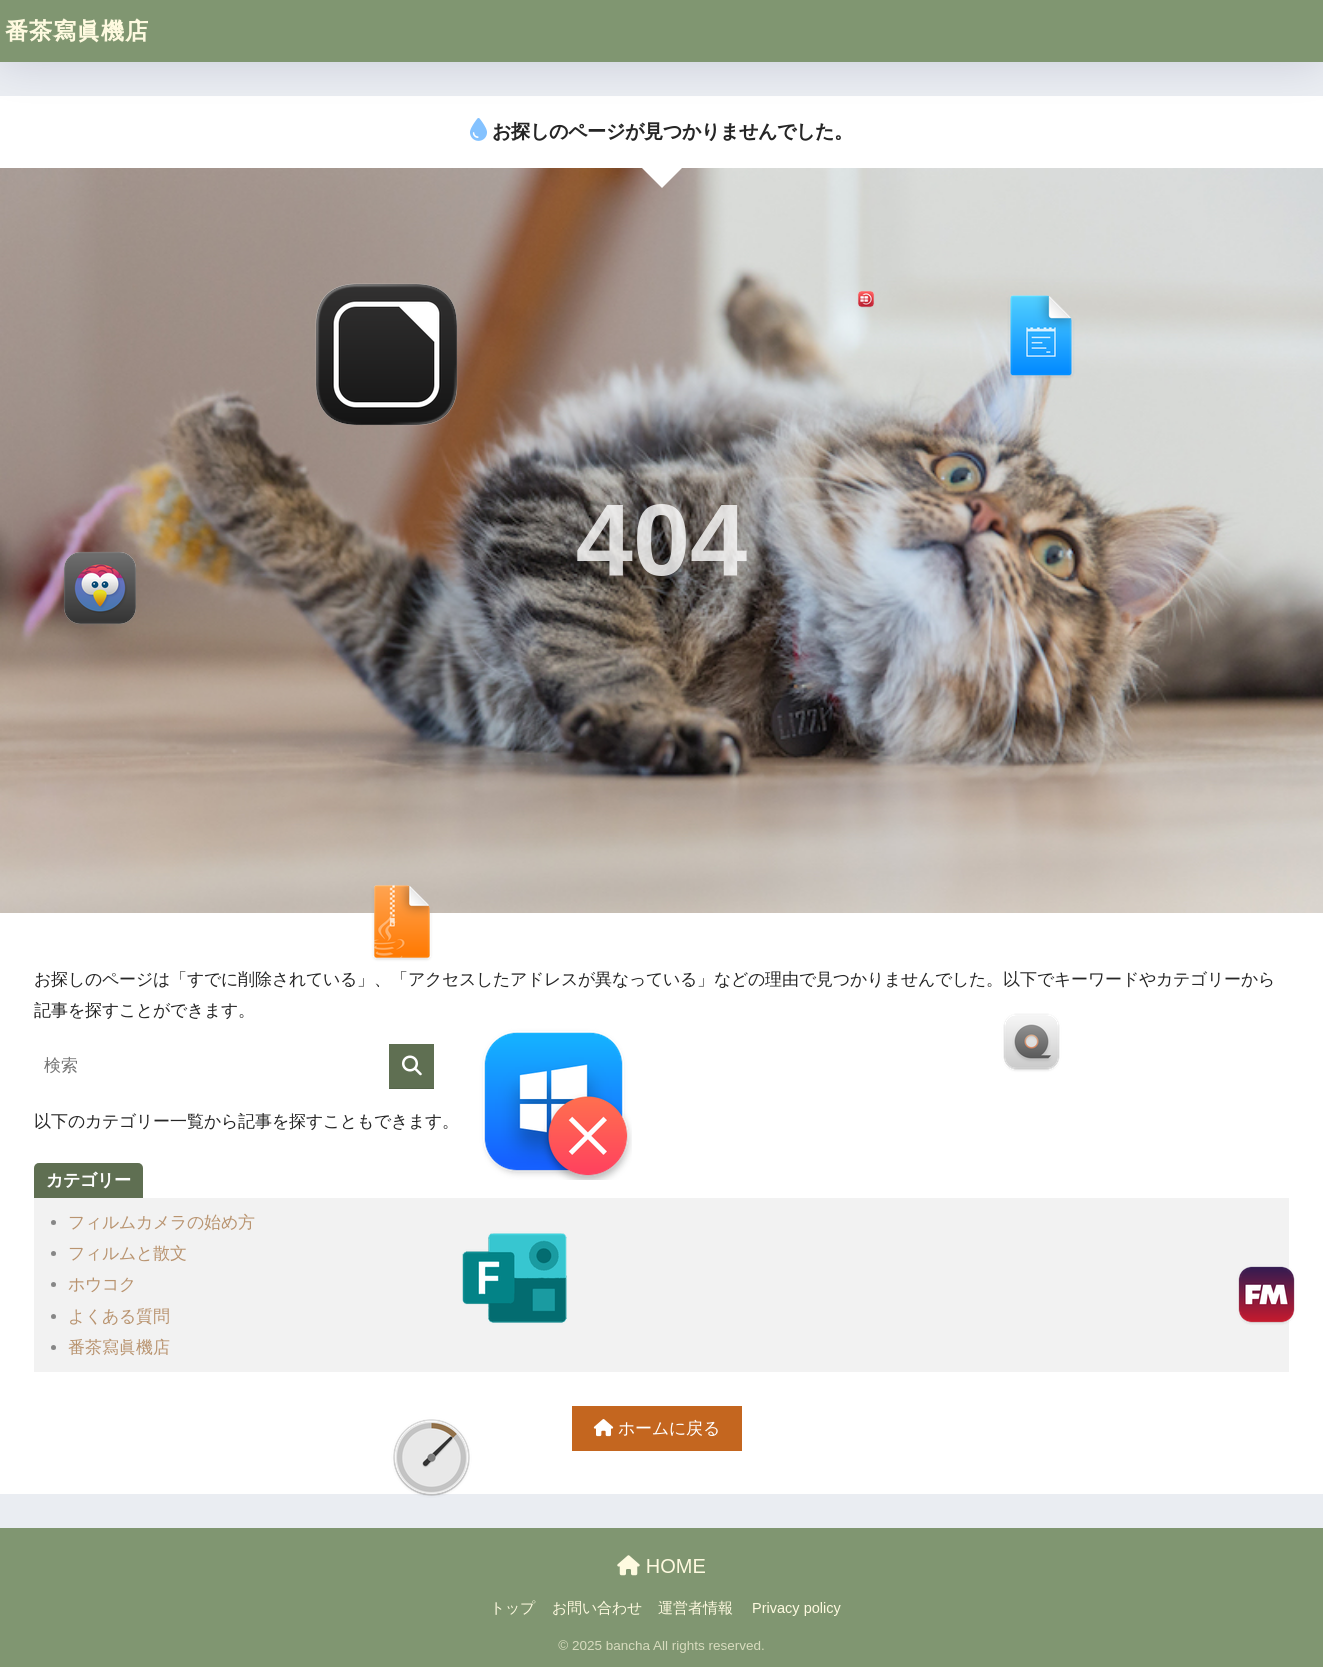 This screenshot has height=1667, width=1323. I want to click on uninstall windows applications running through wine, so click(553, 1101).